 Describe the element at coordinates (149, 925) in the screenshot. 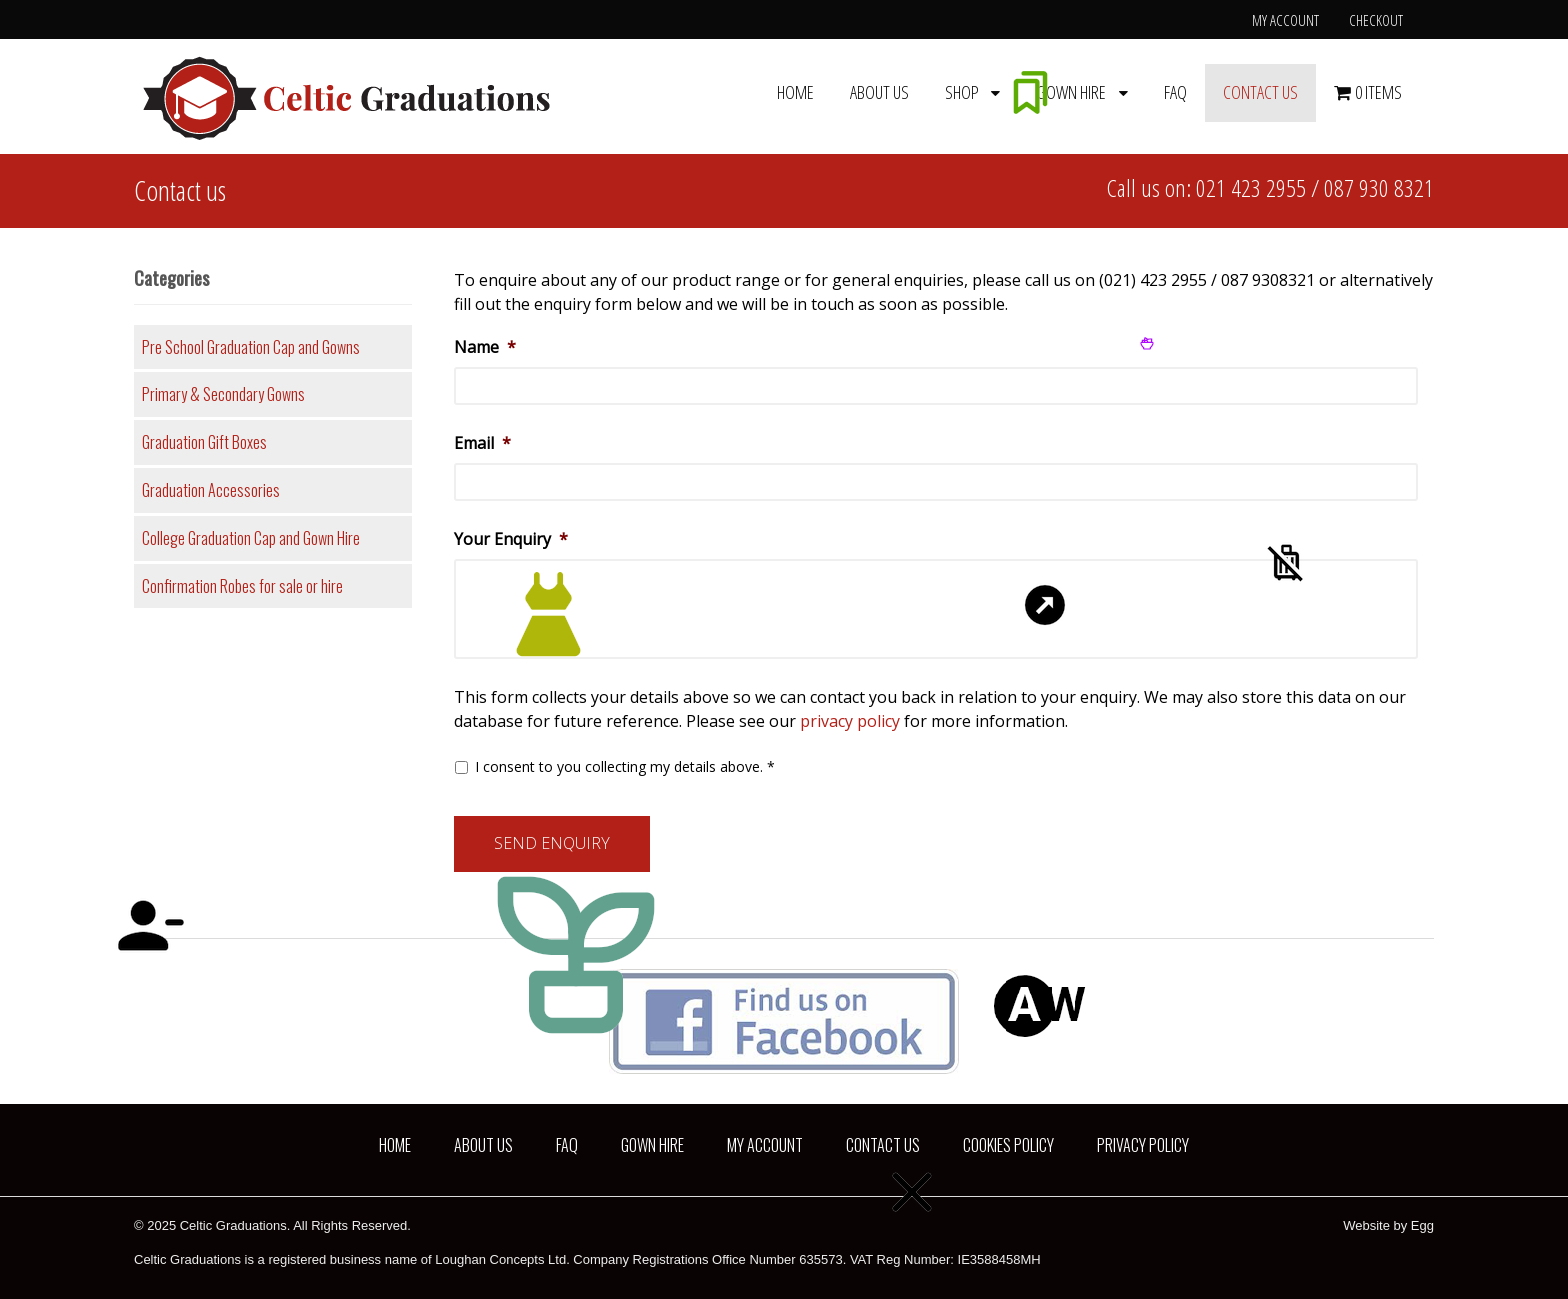

I see `remove a contact or friend` at that location.